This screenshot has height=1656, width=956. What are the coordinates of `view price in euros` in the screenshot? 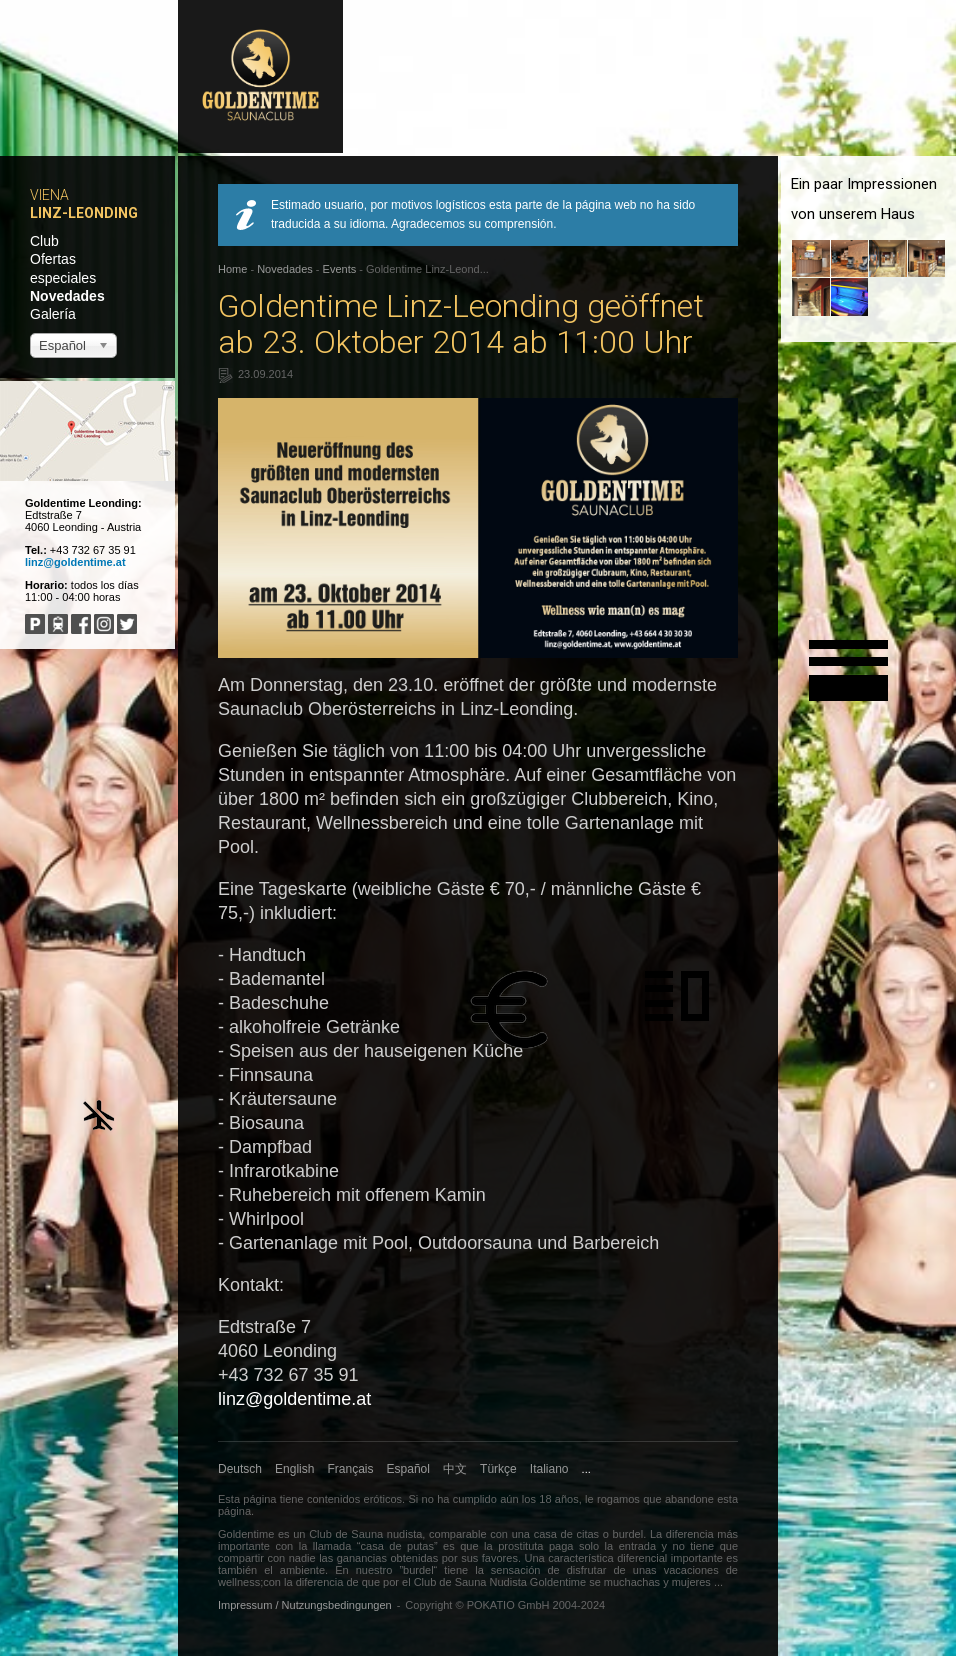 It's located at (511, 1009).